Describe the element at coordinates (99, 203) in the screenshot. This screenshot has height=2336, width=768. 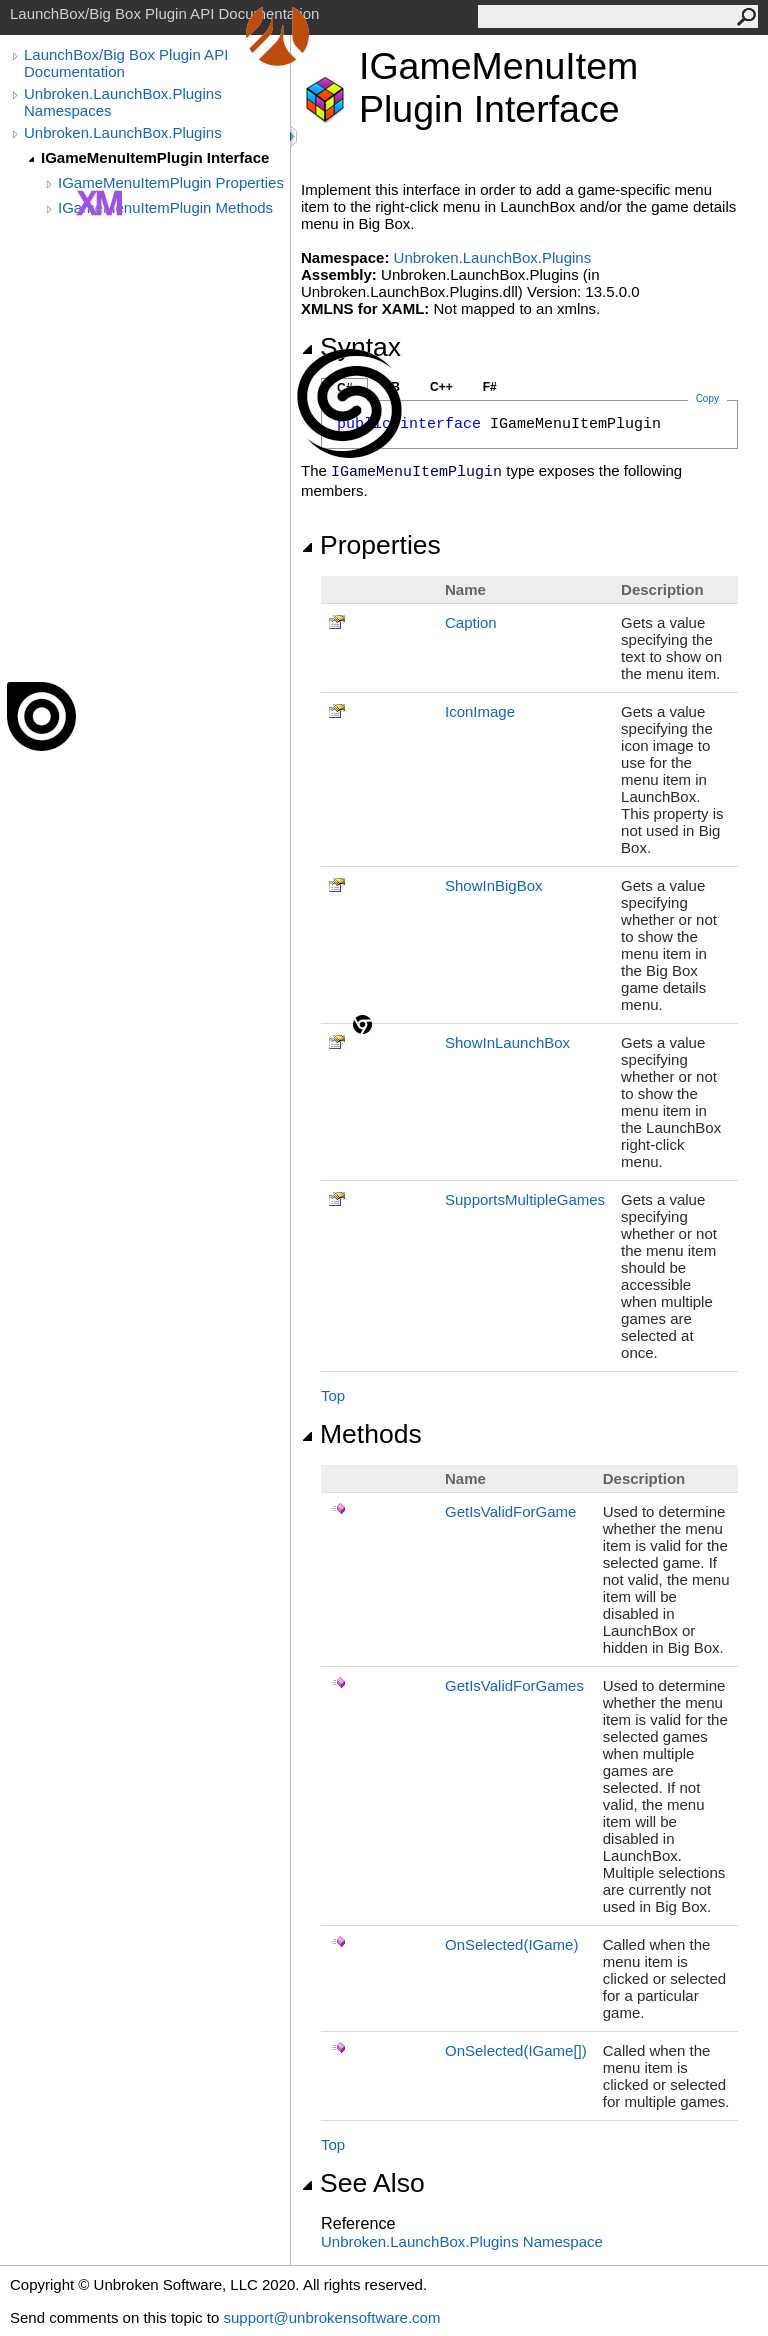
I see `open qualtrics survey platform` at that location.